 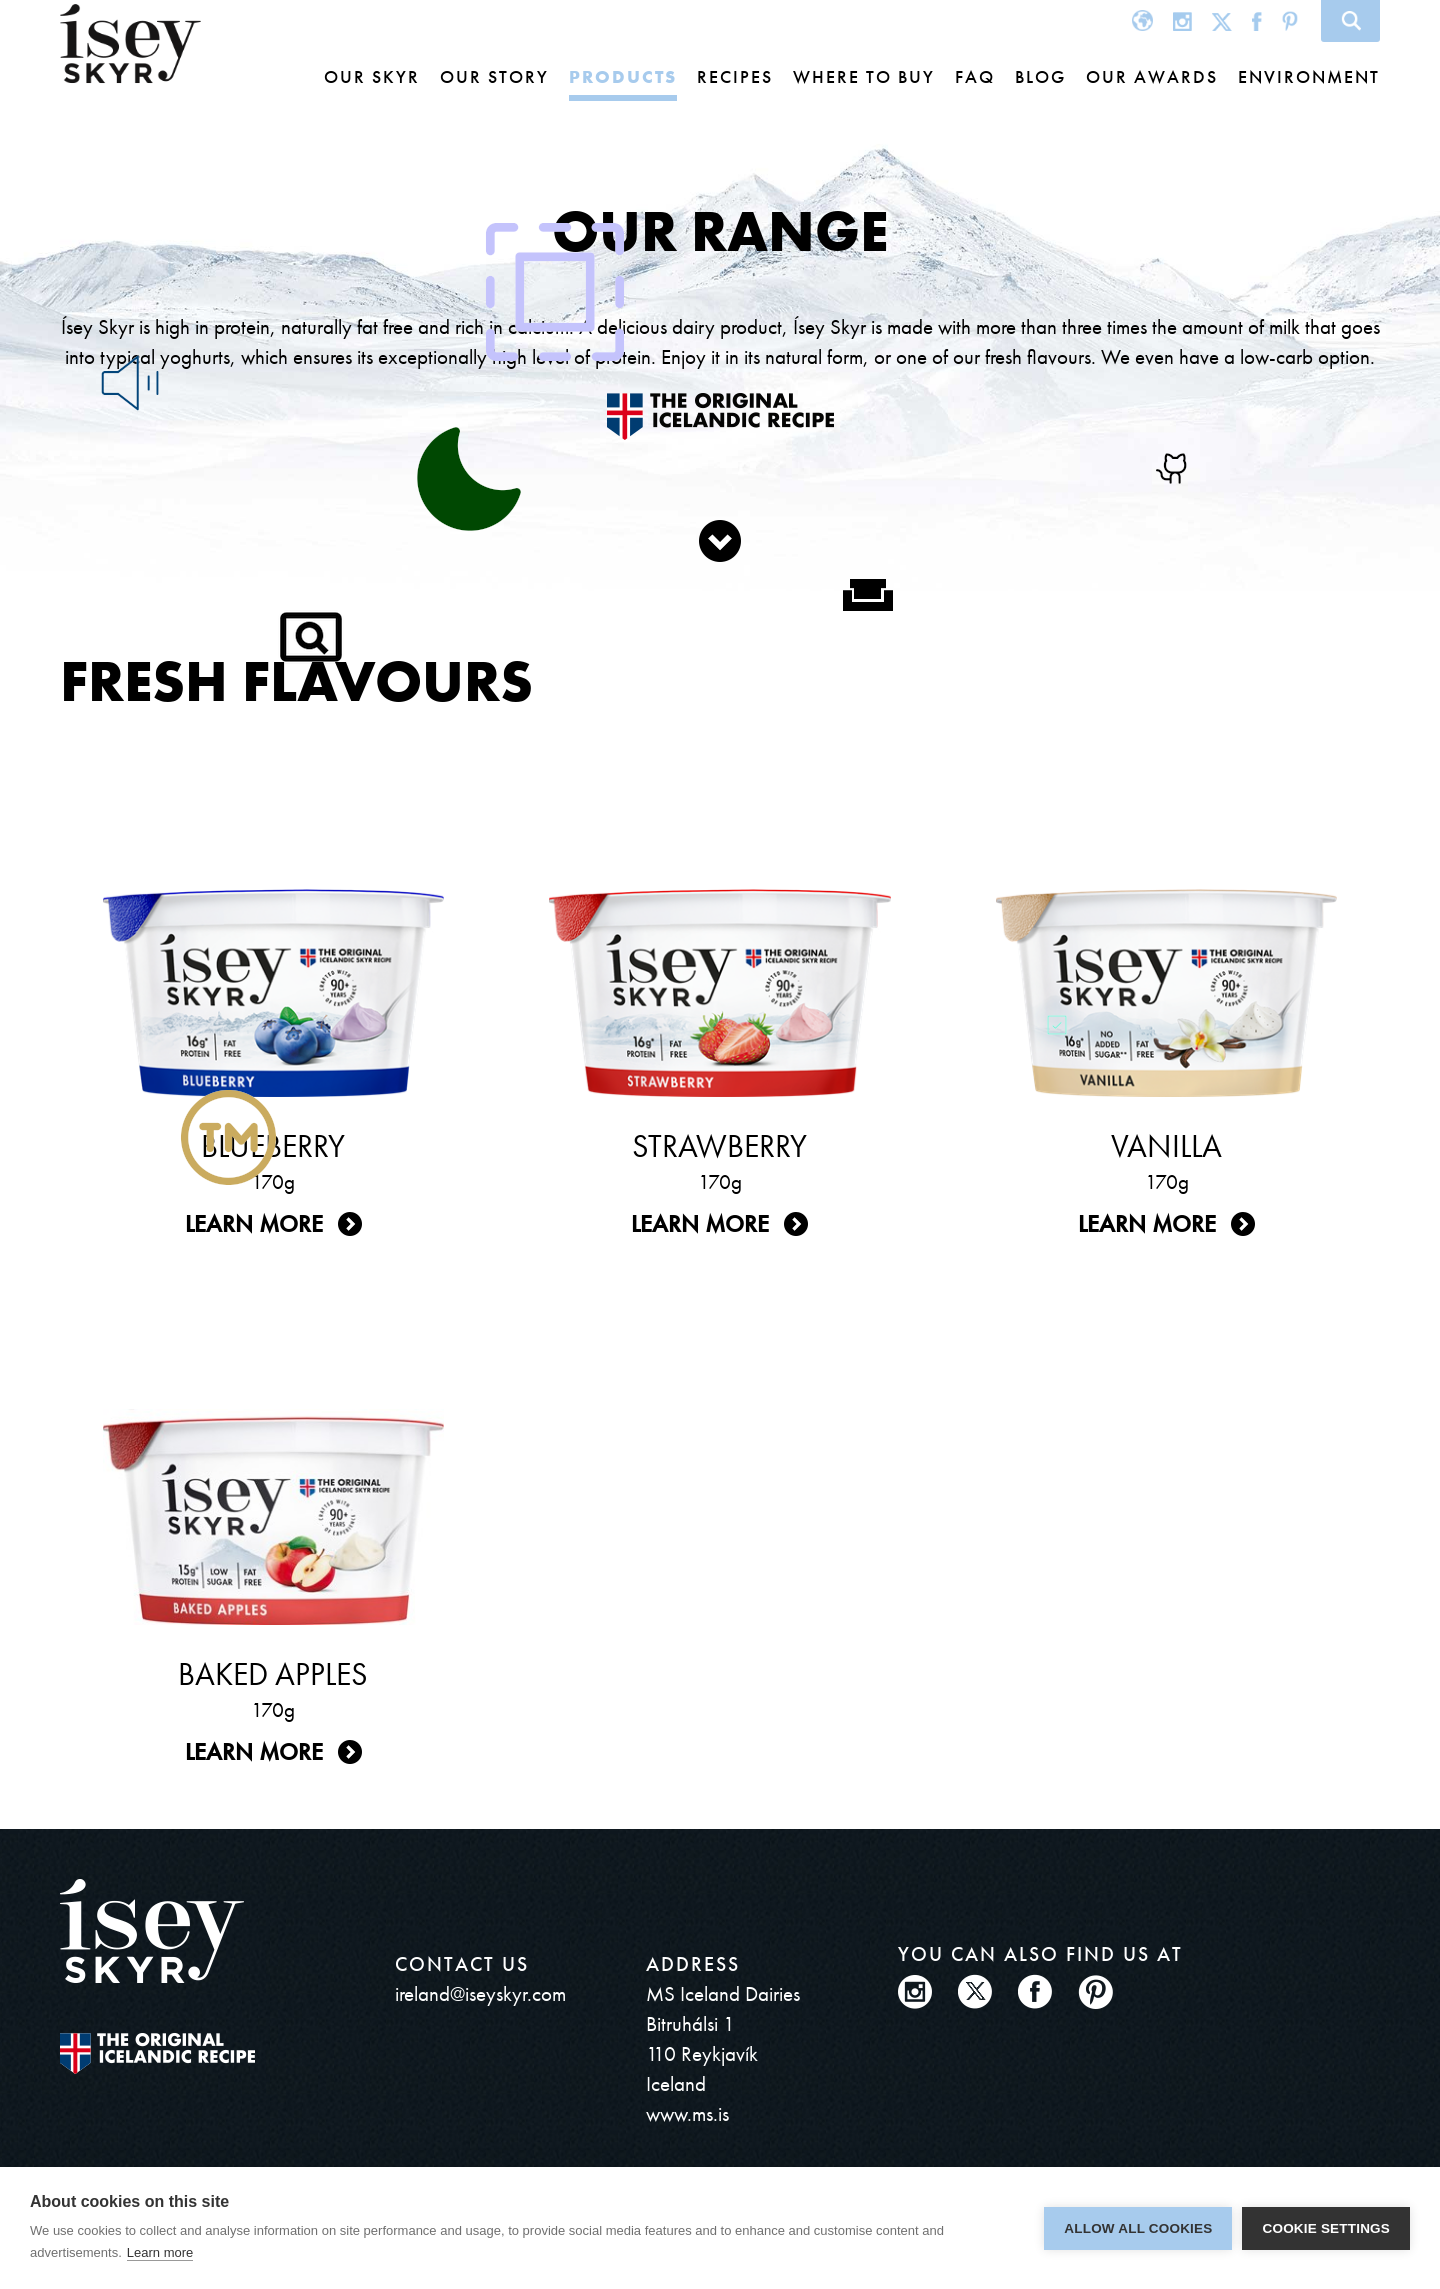 What do you see at coordinates (868, 595) in the screenshot?
I see `view weekend or leisure activities` at bounding box center [868, 595].